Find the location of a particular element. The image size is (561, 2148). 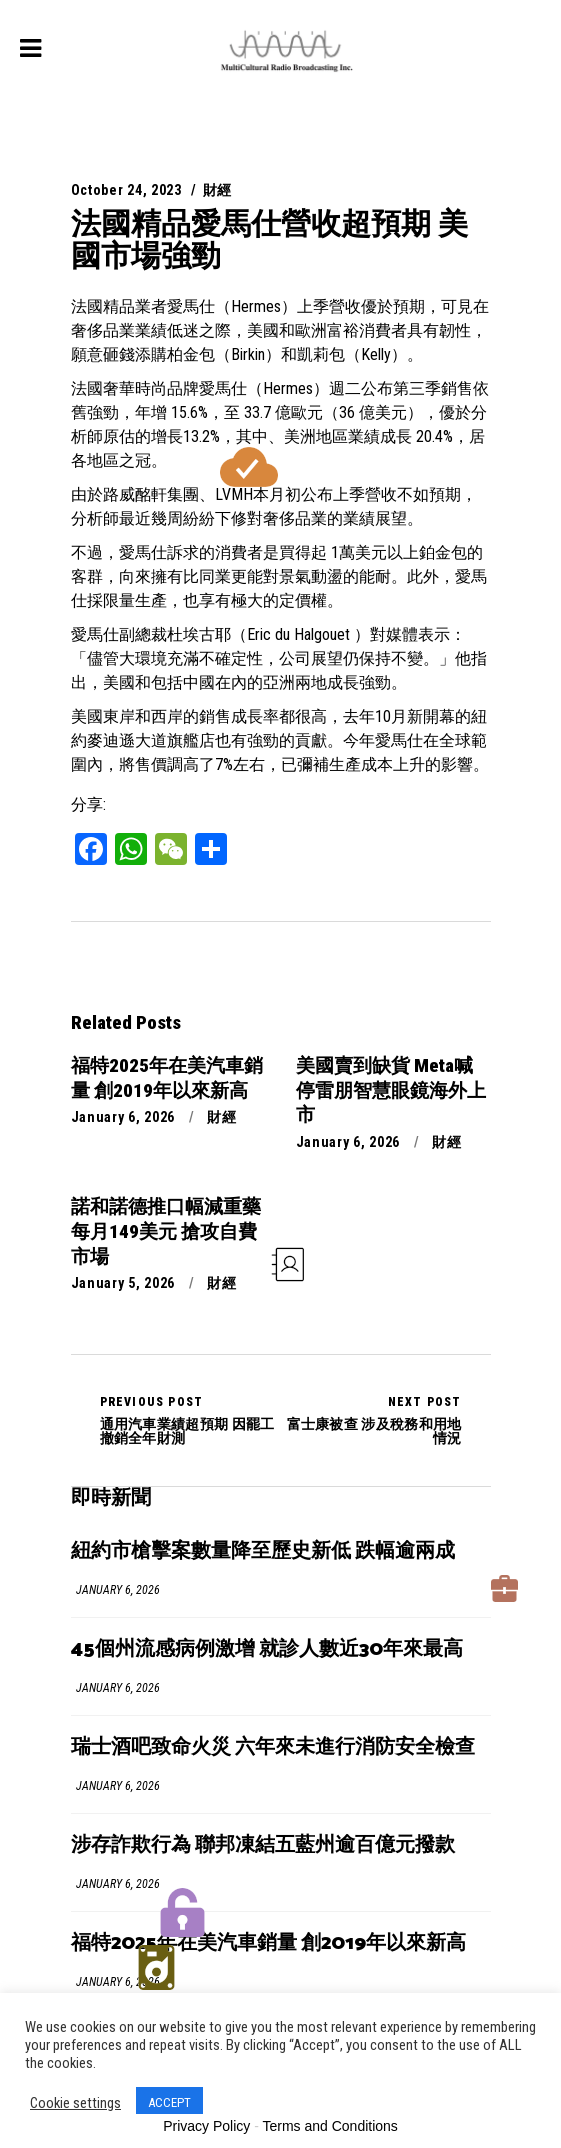

file successfully uploaded to cloud storage is located at coordinates (249, 467).